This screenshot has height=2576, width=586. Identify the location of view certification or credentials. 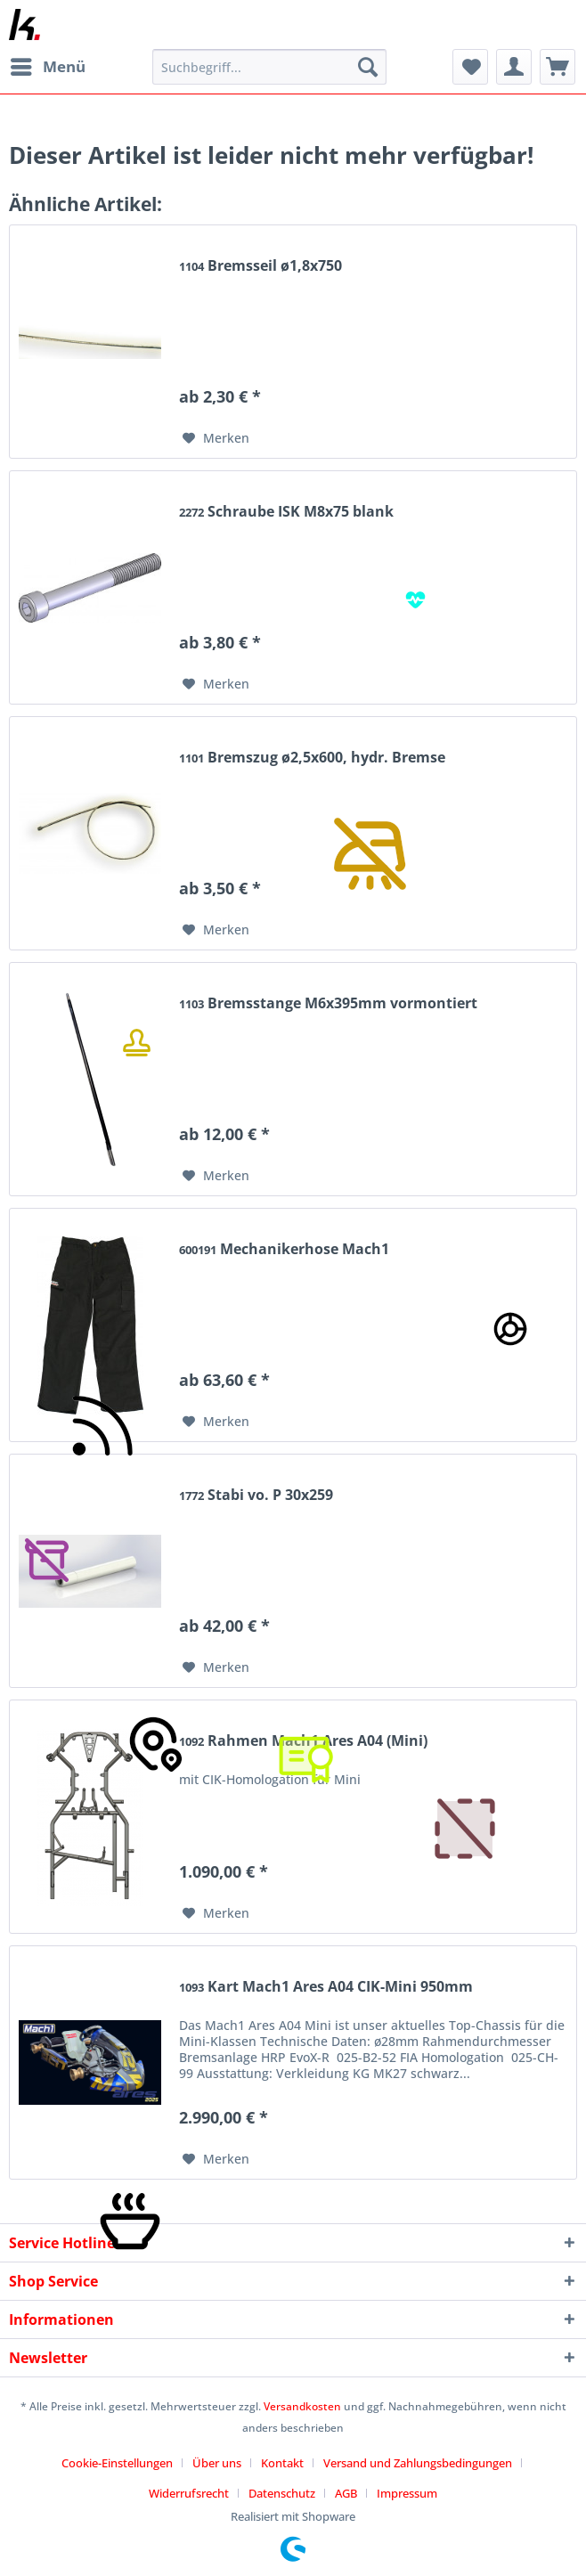
(304, 1757).